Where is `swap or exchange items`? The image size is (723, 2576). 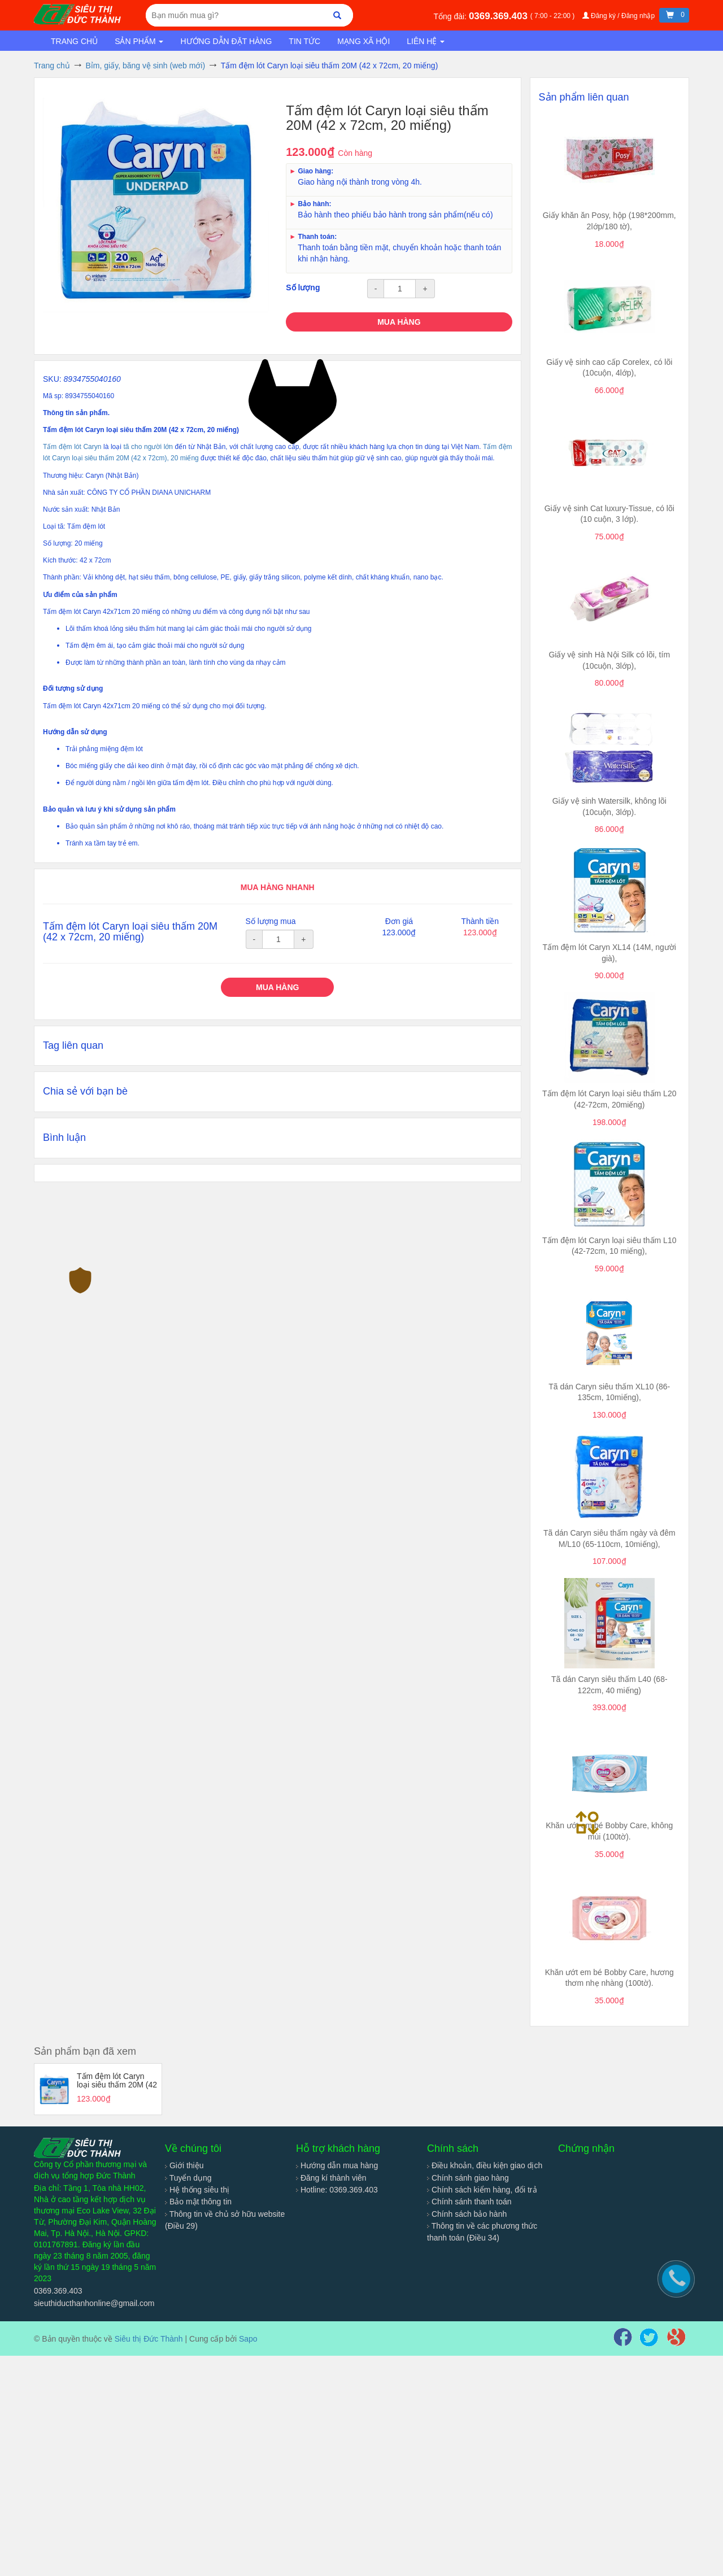
swap or exchange items is located at coordinates (587, 1823).